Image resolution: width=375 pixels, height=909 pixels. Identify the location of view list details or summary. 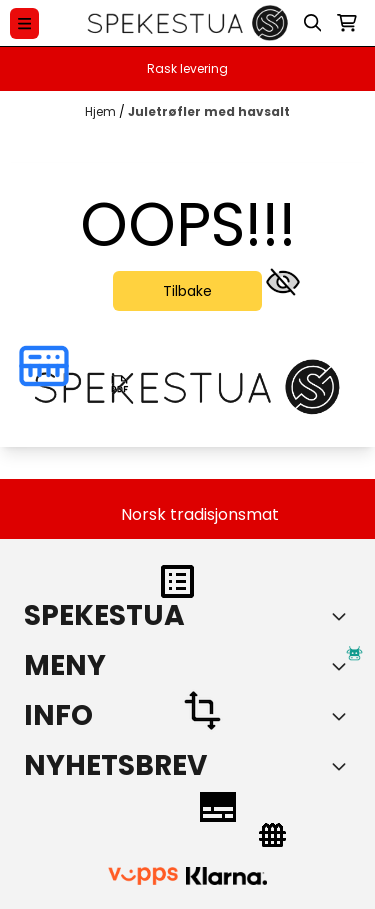
(177, 581).